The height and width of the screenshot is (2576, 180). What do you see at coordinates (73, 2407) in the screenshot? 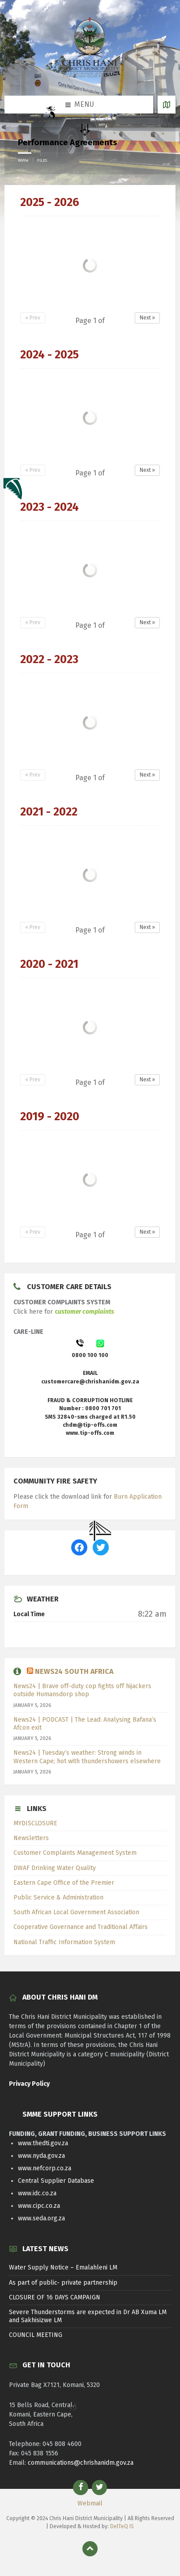
I see `egyptian or ancient history themed game element` at bounding box center [73, 2407].